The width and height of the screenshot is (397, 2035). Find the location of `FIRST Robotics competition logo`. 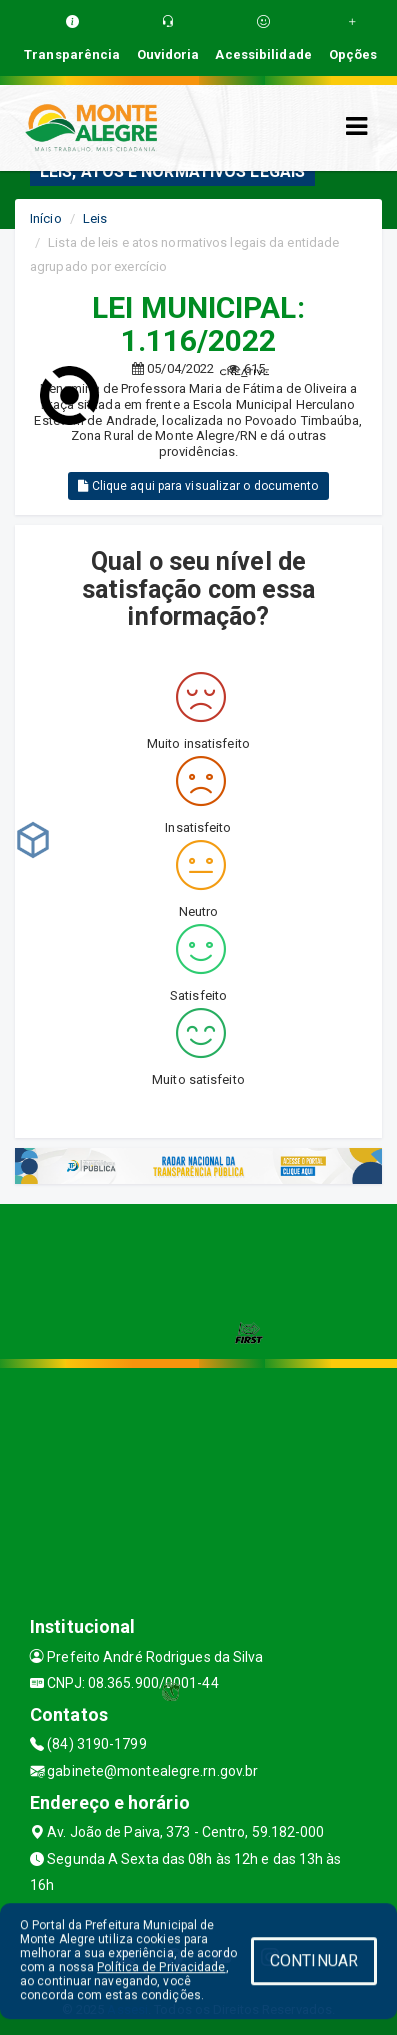

FIRST Robotics competition logo is located at coordinates (249, 1333).